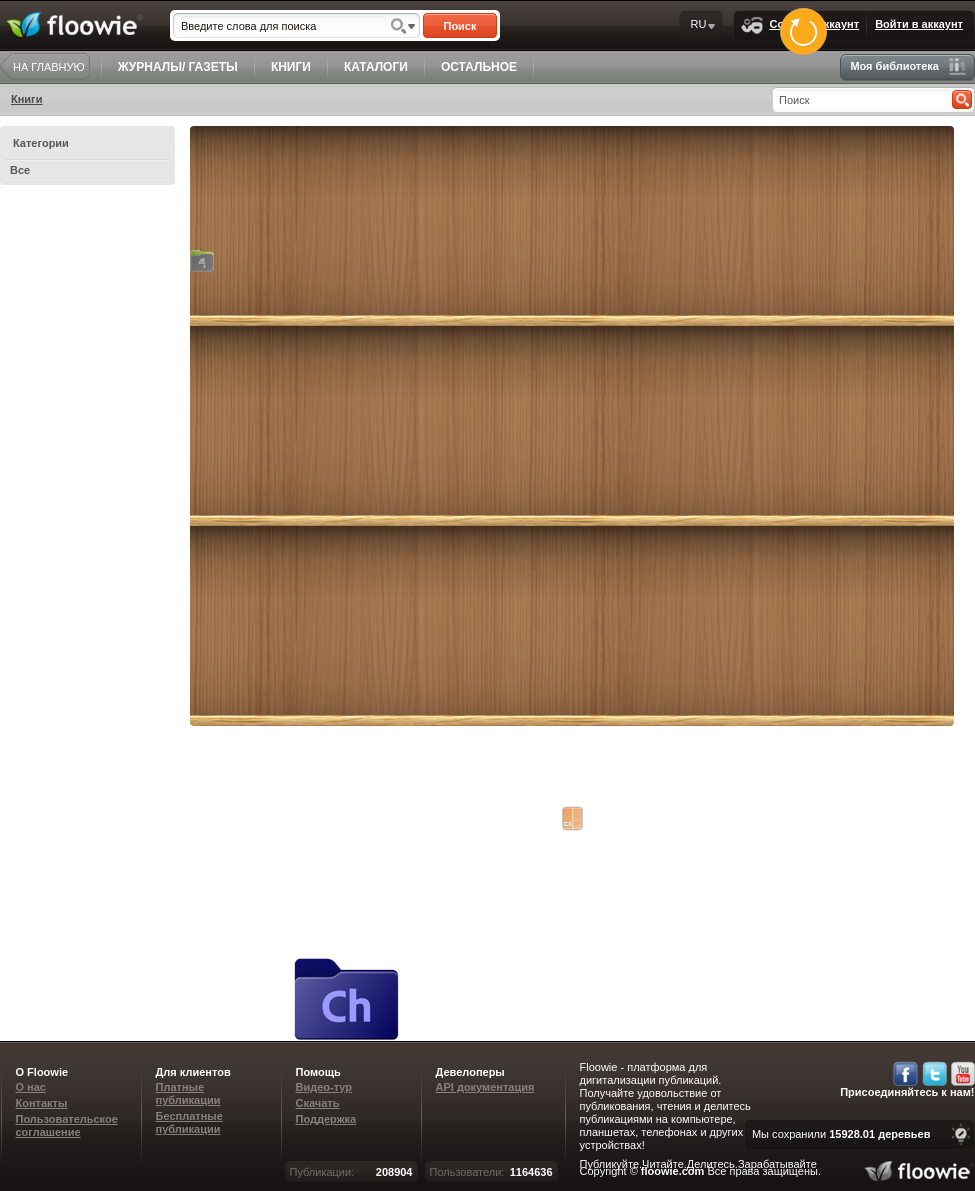 This screenshot has width=975, height=1191. What do you see at coordinates (202, 261) in the screenshot?
I see `open insync cloud sync folder` at bounding box center [202, 261].